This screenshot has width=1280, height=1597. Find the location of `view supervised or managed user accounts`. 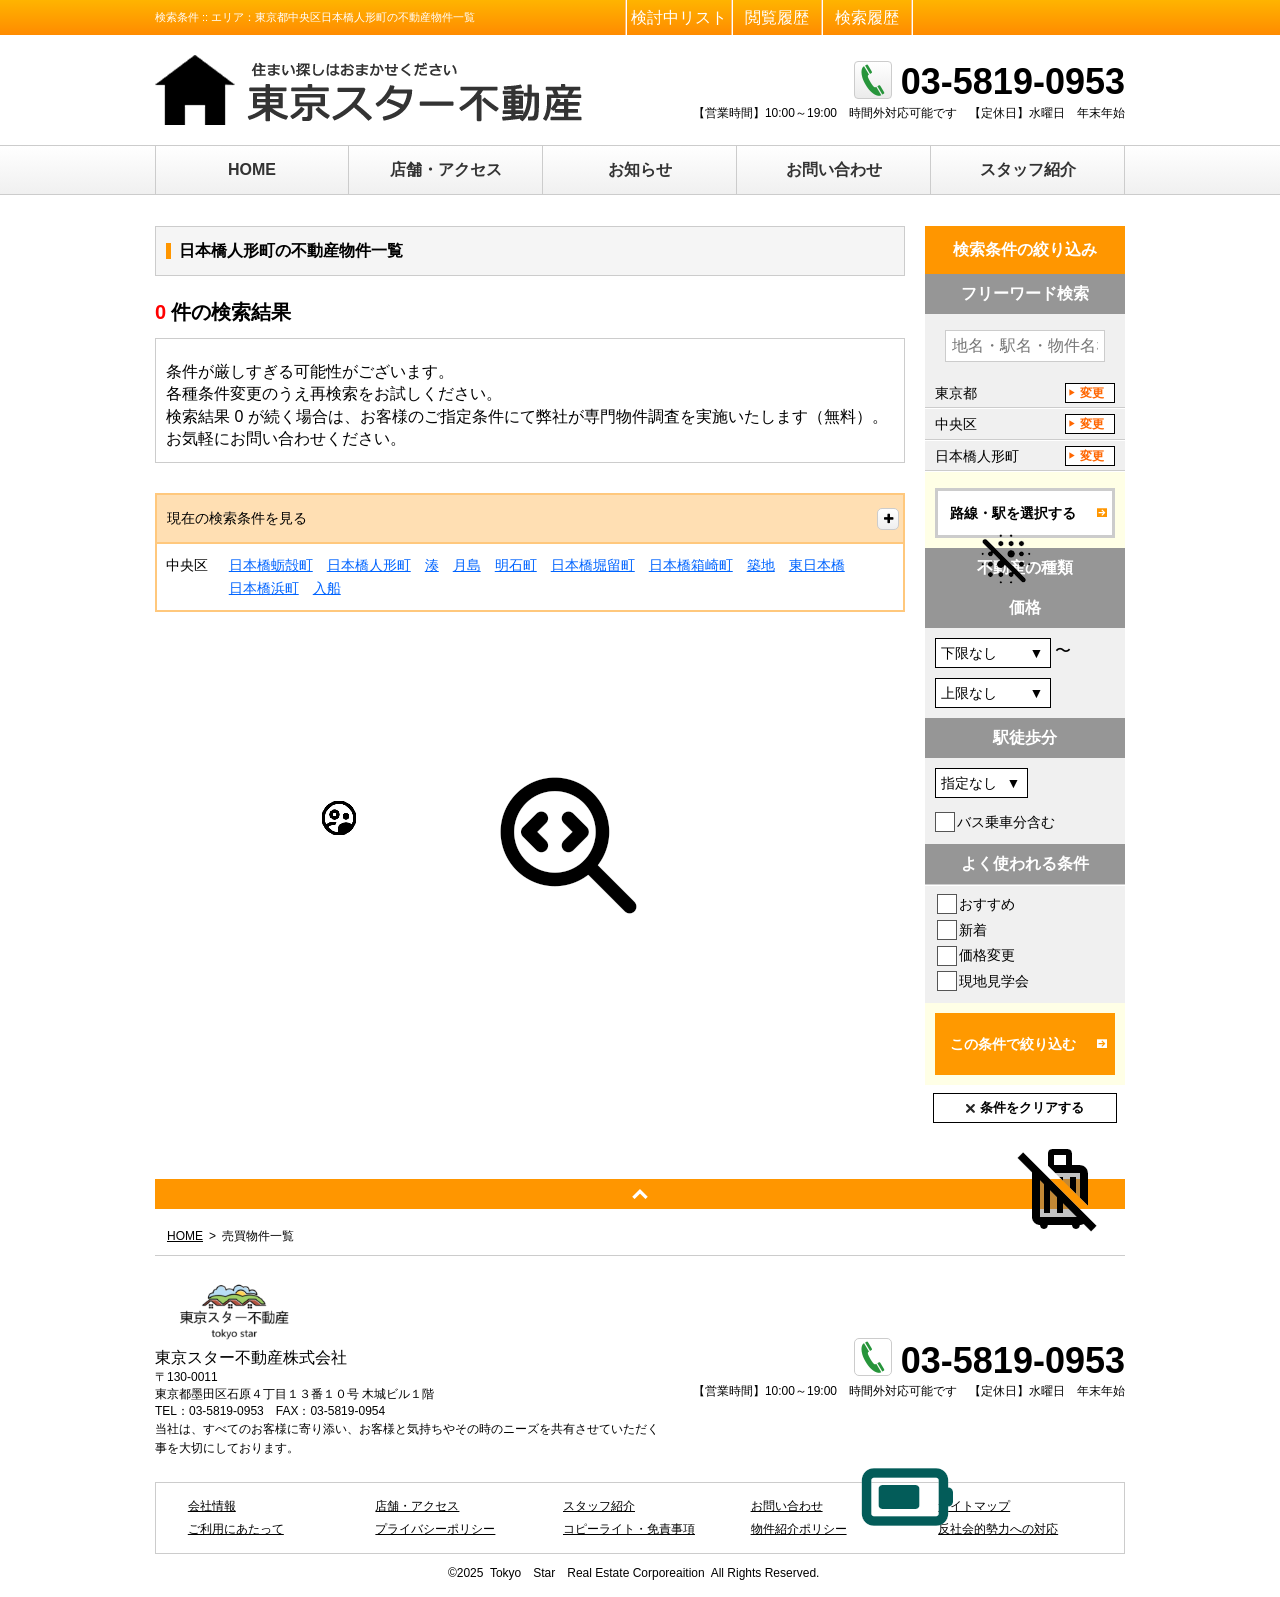

view supervised or managed user accounts is located at coordinates (339, 818).